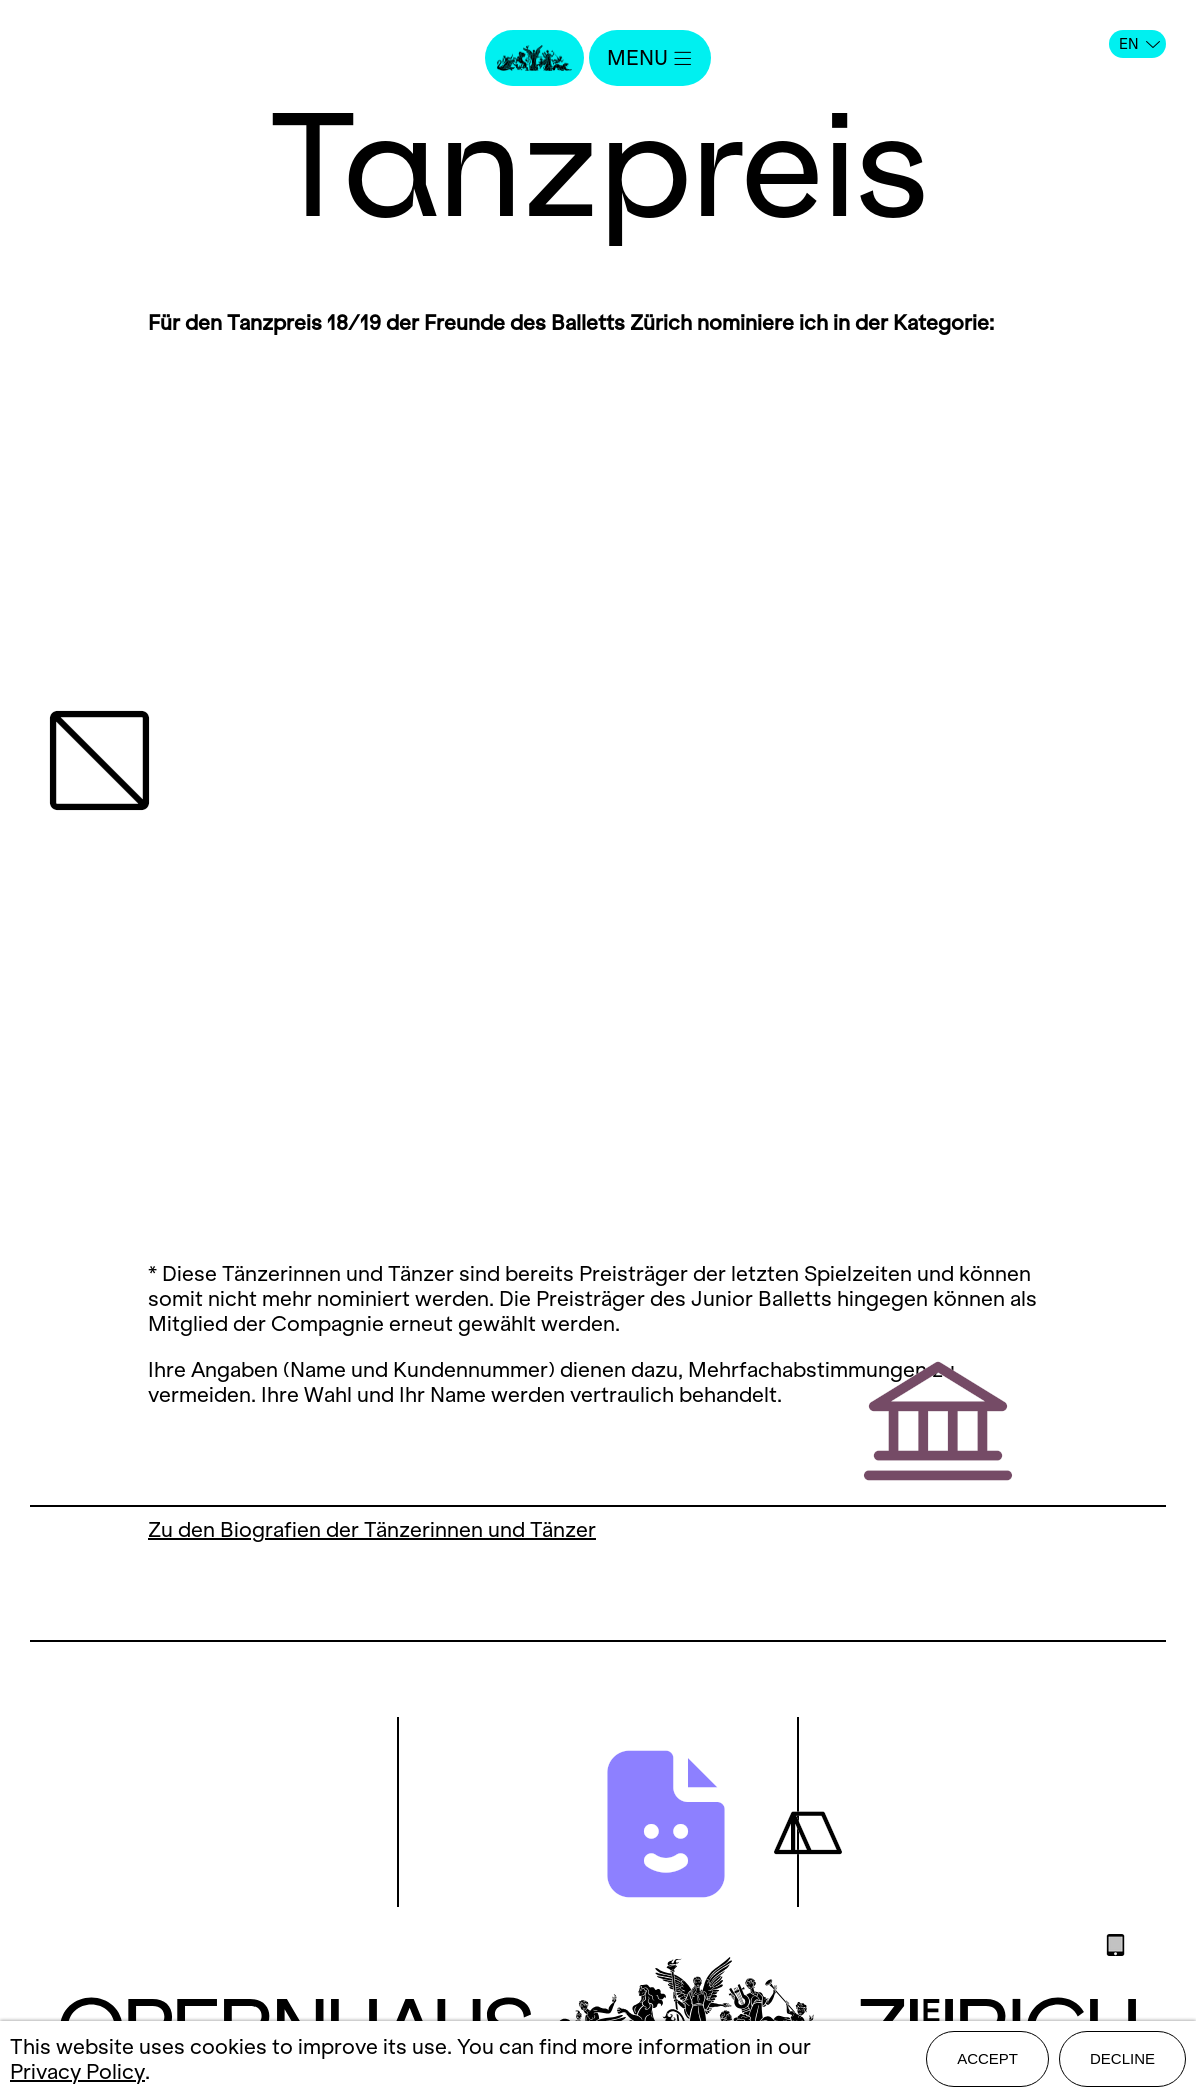 The width and height of the screenshot is (1196, 2097). What do you see at coordinates (666, 1824) in the screenshot?
I see `view a friendly or positive document` at bounding box center [666, 1824].